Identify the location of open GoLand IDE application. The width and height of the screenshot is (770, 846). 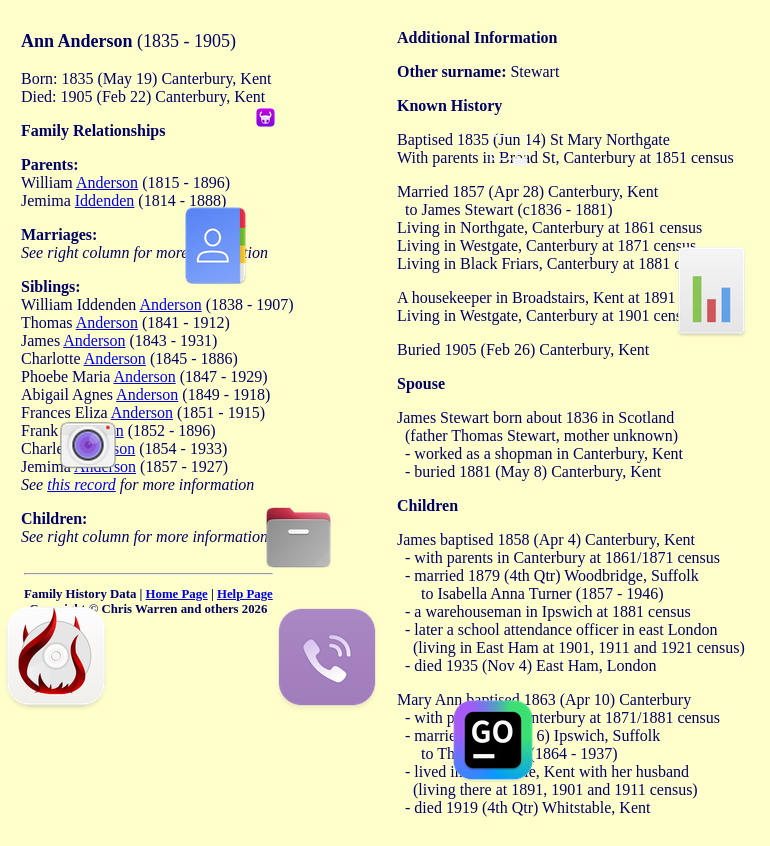
(493, 740).